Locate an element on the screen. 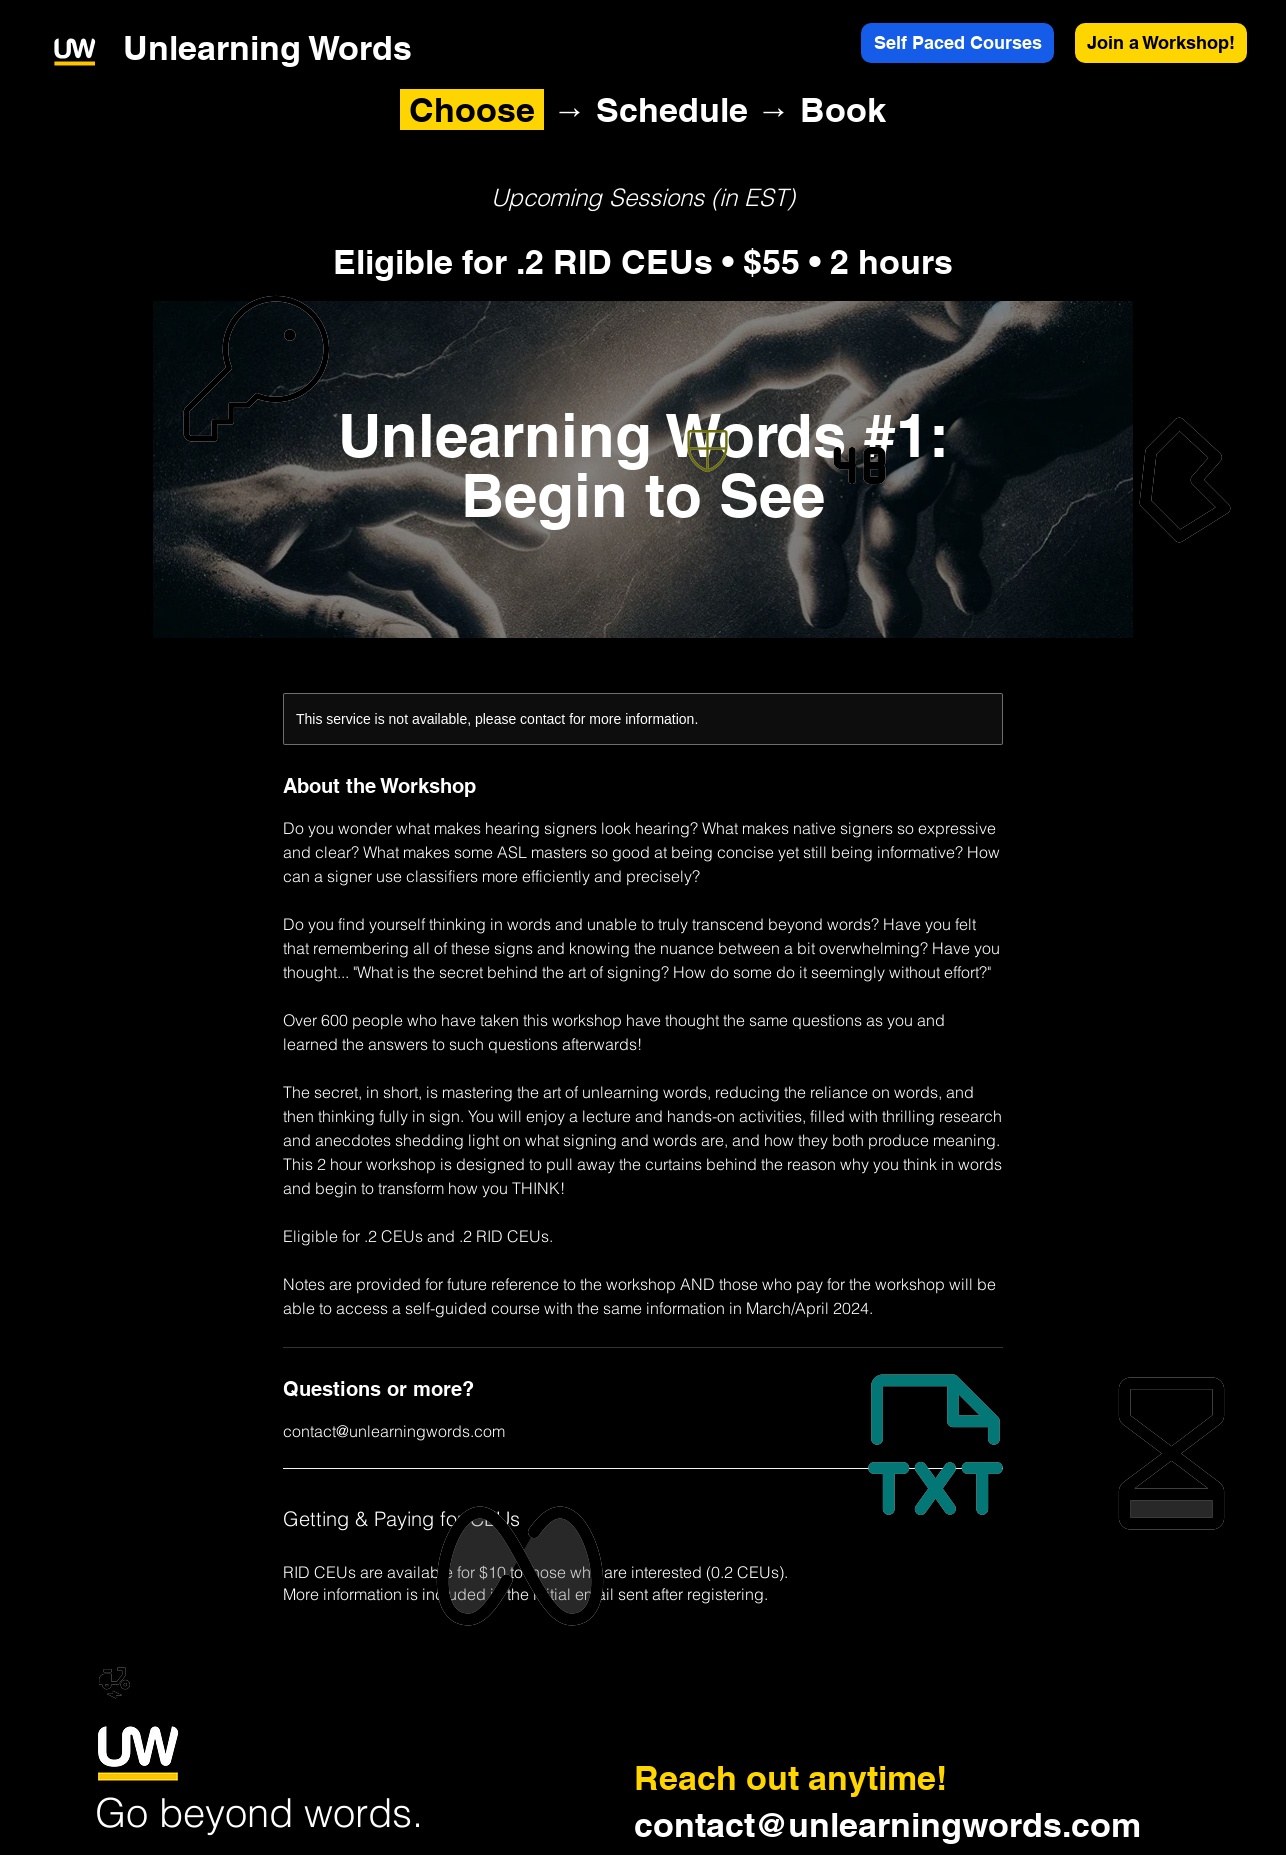 This screenshot has height=1855, width=1286. bulma CSS framework logo is located at coordinates (1185, 480).